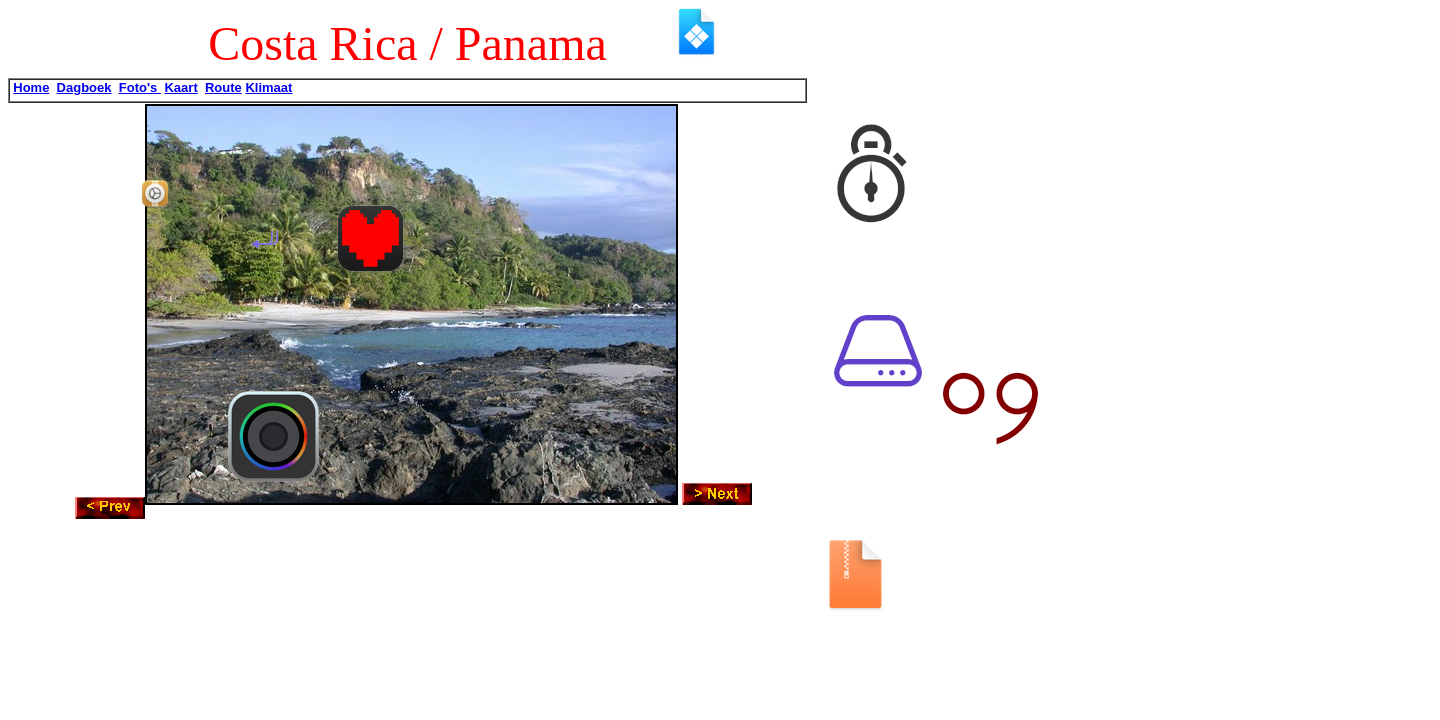 The height and width of the screenshot is (720, 1440). I want to click on an ARJ compressed archive file, so click(855, 575).